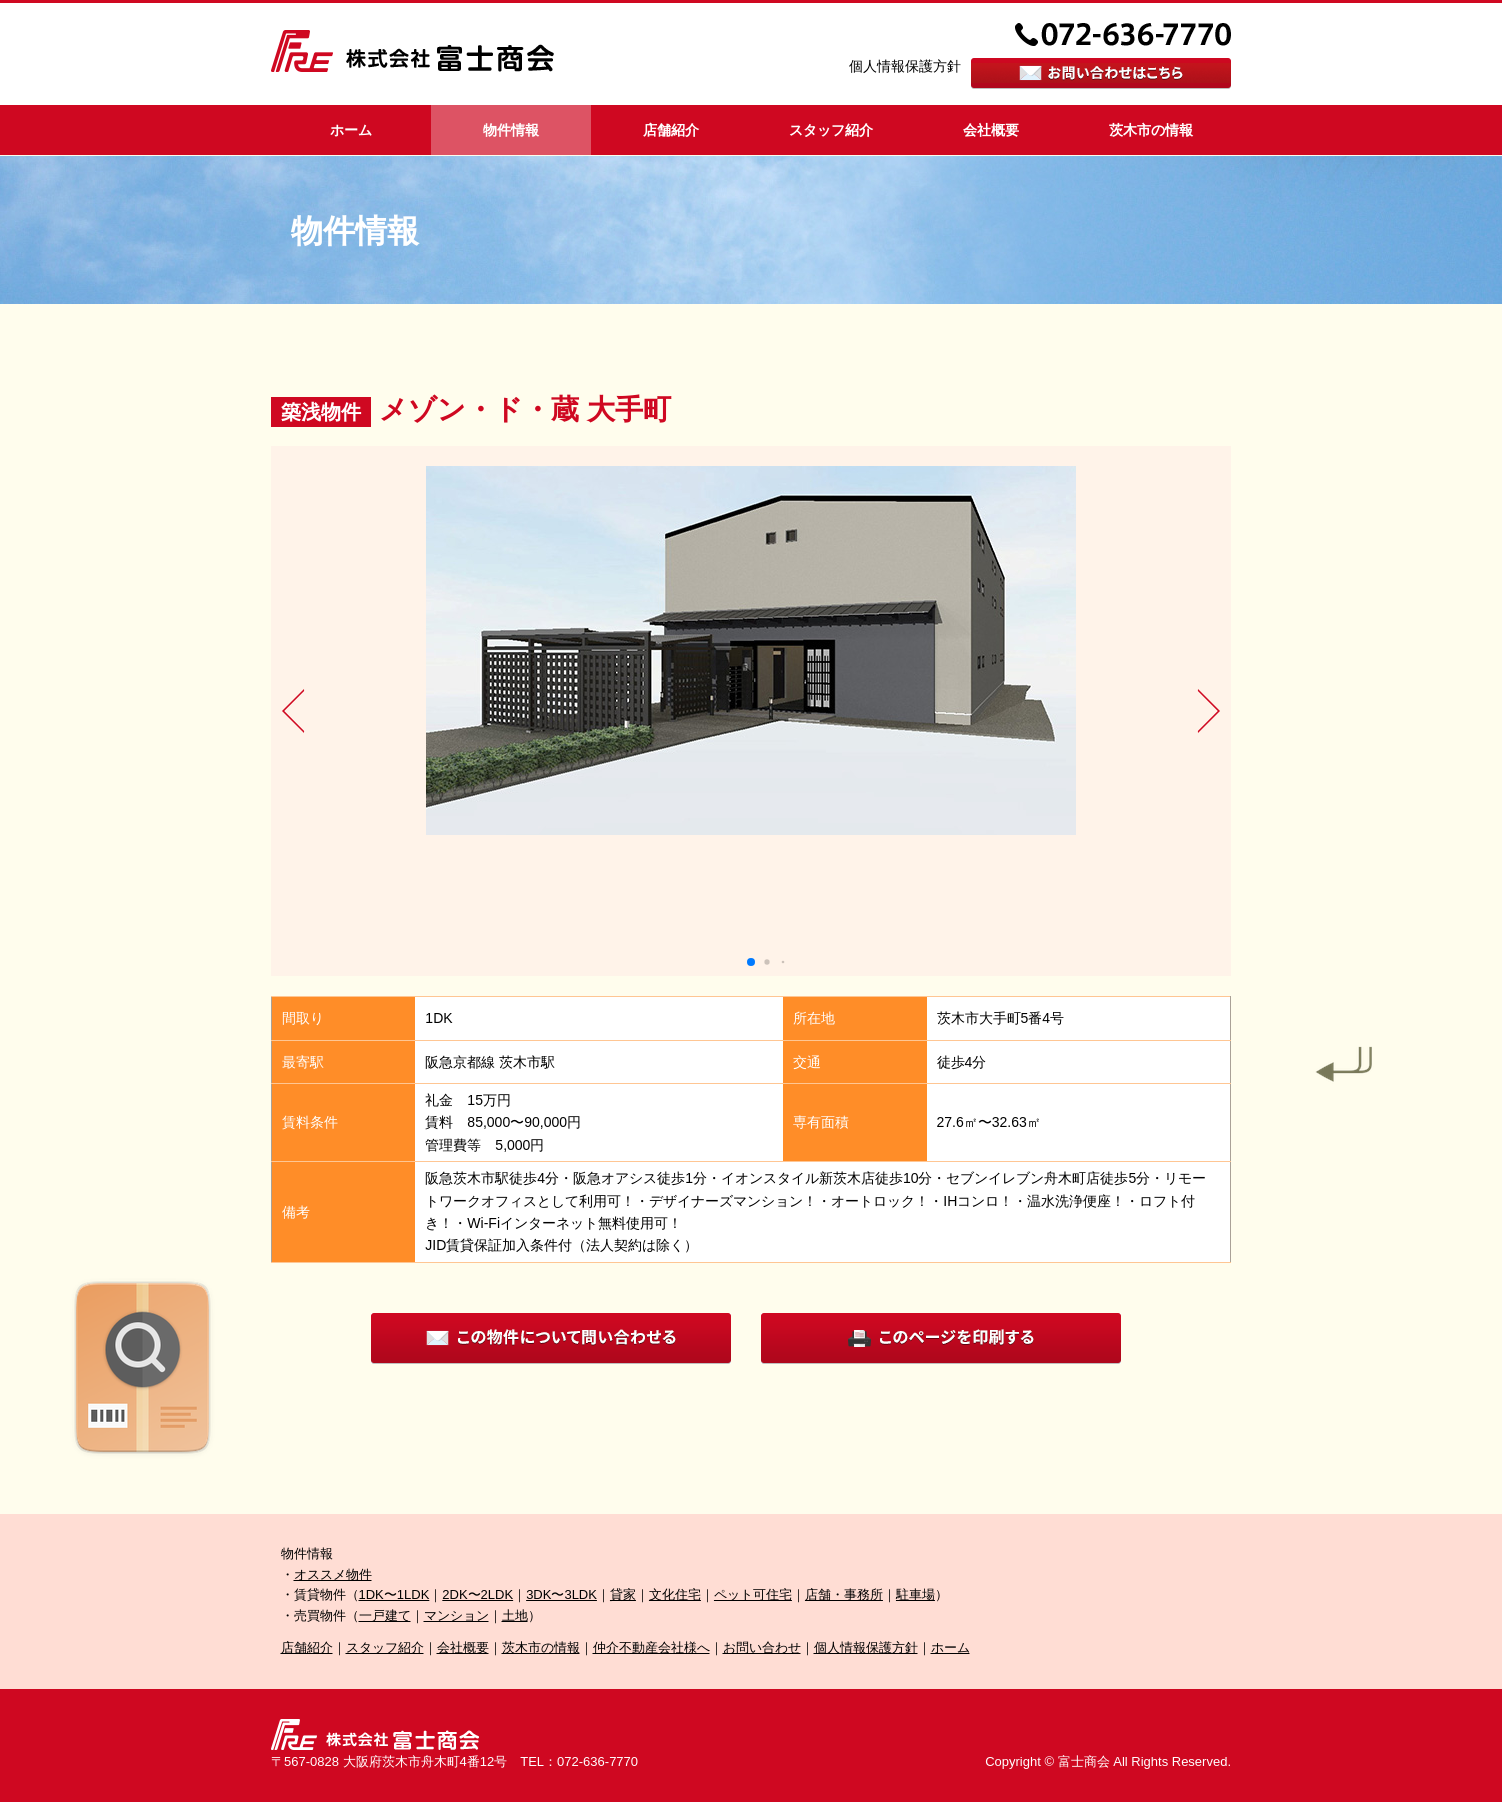 The width and height of the screenshot is (1502, 1802). Describe the element at coordinates (142, 1367) in the screenshot. I see `resolving package dependencies` at that location.